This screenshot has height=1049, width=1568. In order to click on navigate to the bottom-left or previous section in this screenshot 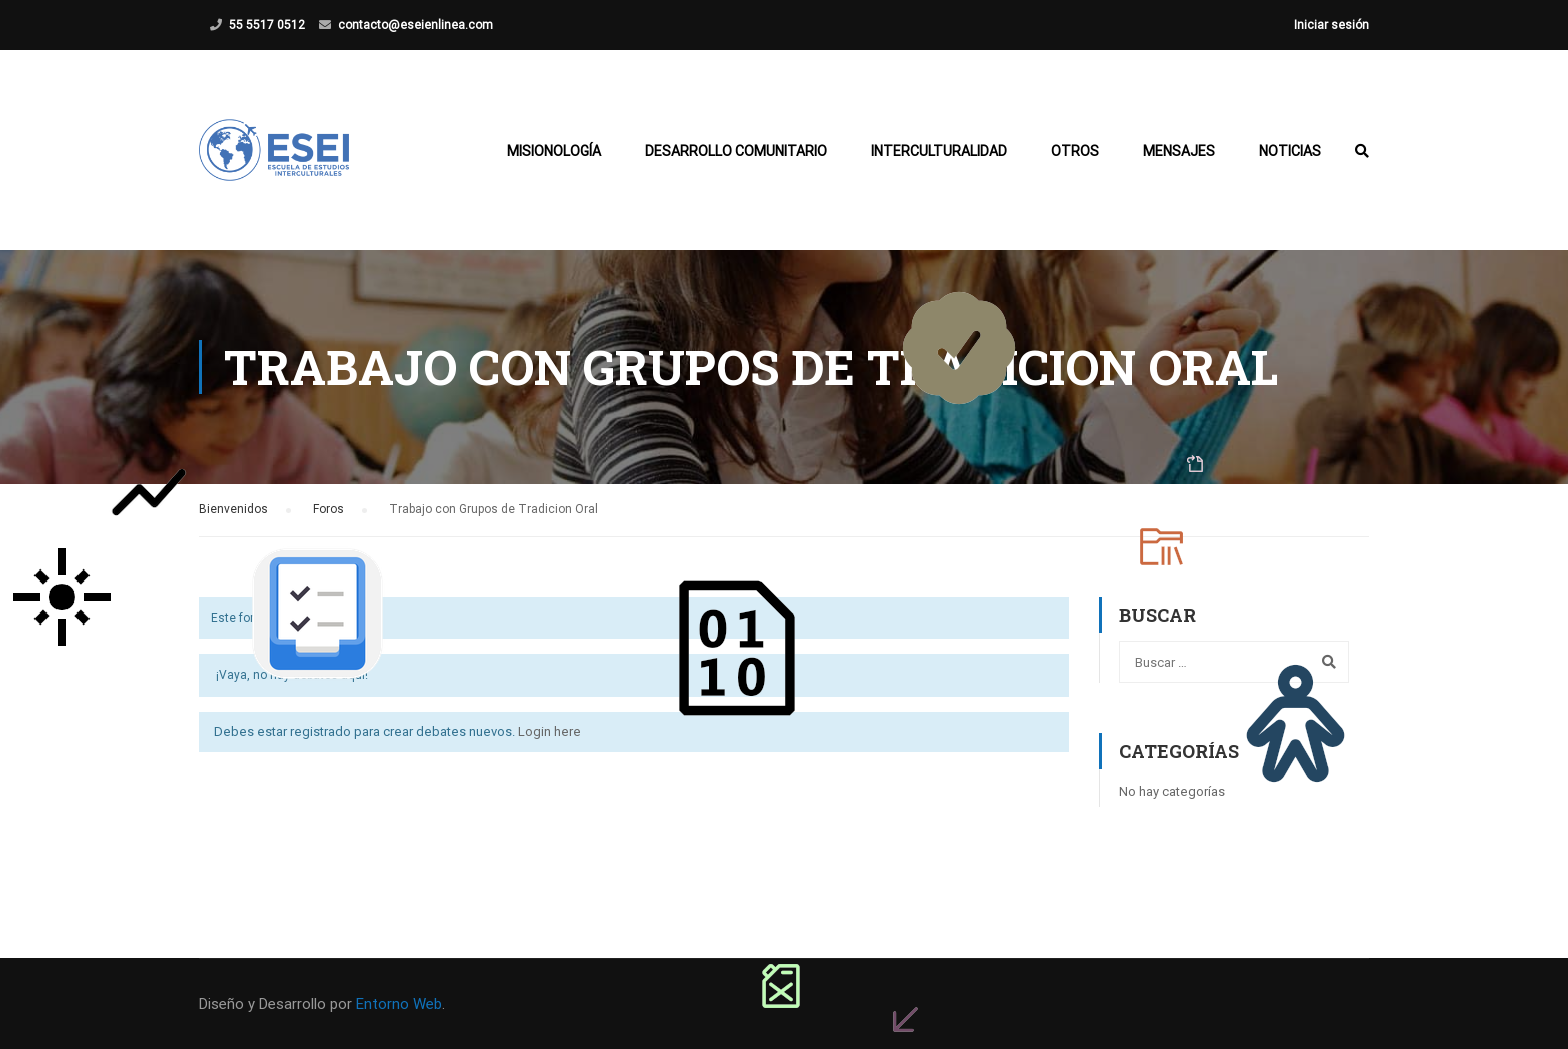, I will do `click(905, 1019)`.